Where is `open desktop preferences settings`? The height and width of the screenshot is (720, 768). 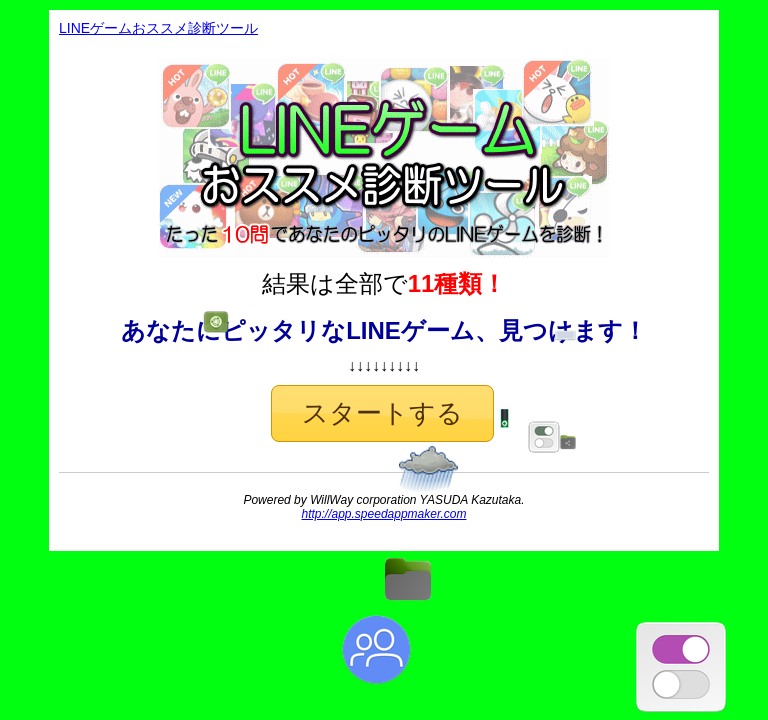
open desktop preferences settings is located at coordinates (544, 437).